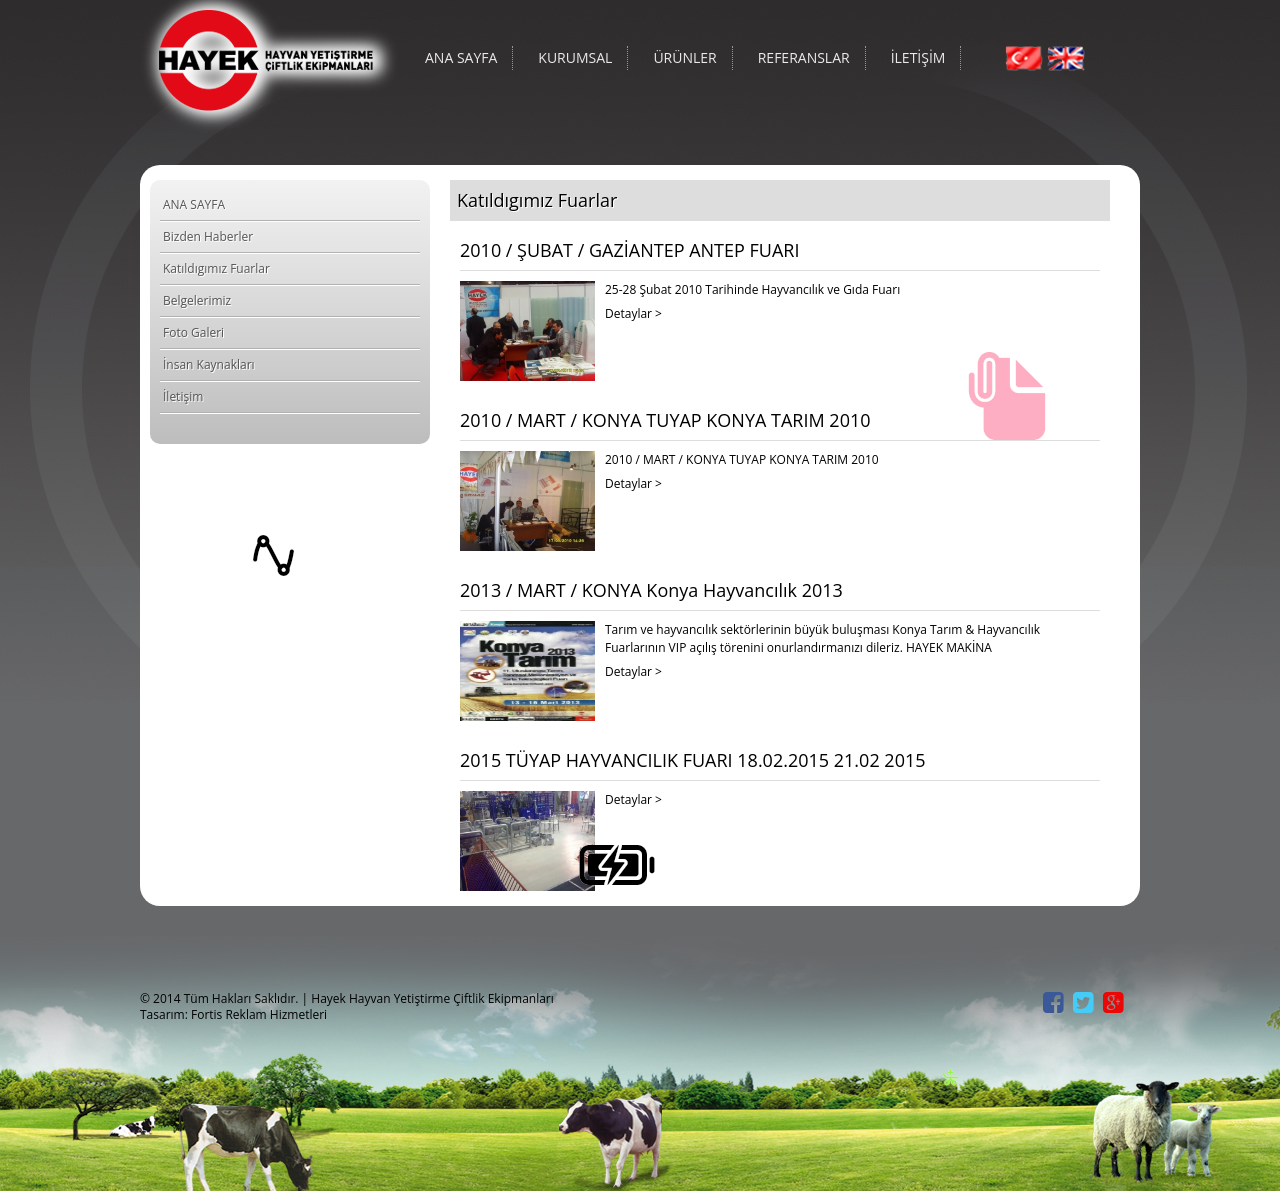 The image size is (1280, 1191). What do you see at coordinates (273, 555) in the screenshot?
I see `toggle between maximum and minimum values` at bounding box center [273, 555].